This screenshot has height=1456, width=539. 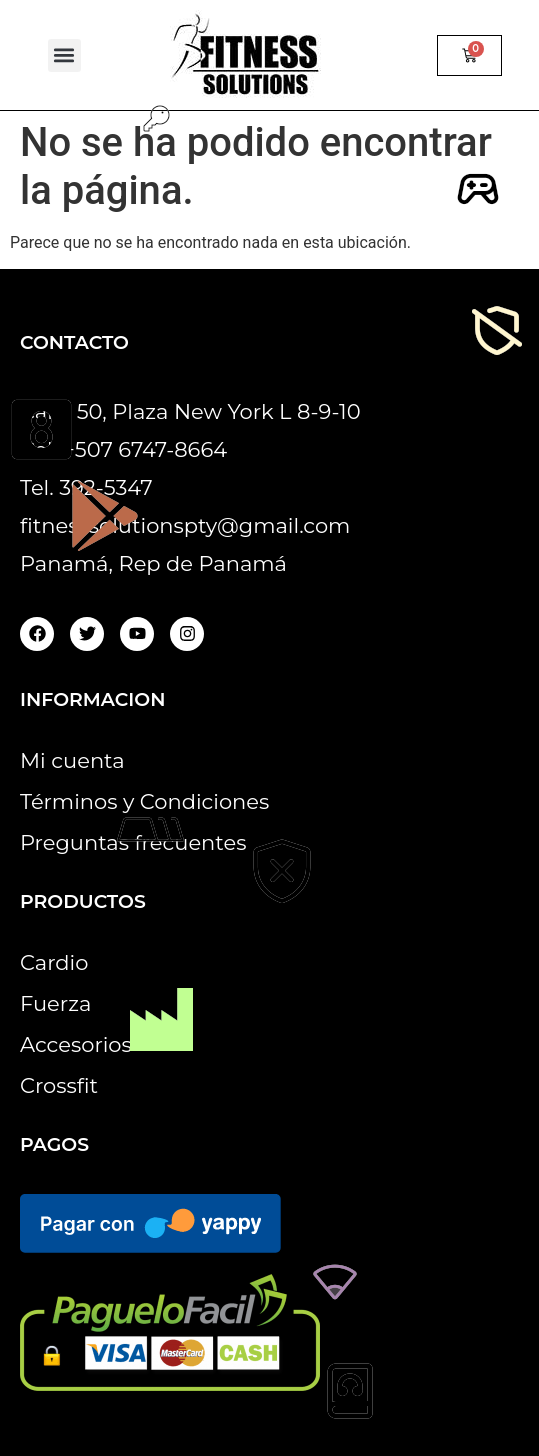 What do you see at coordinates (150, 829) in the screenshot?
I see `switch between open browser tabs` at bounding box center [150, 829].